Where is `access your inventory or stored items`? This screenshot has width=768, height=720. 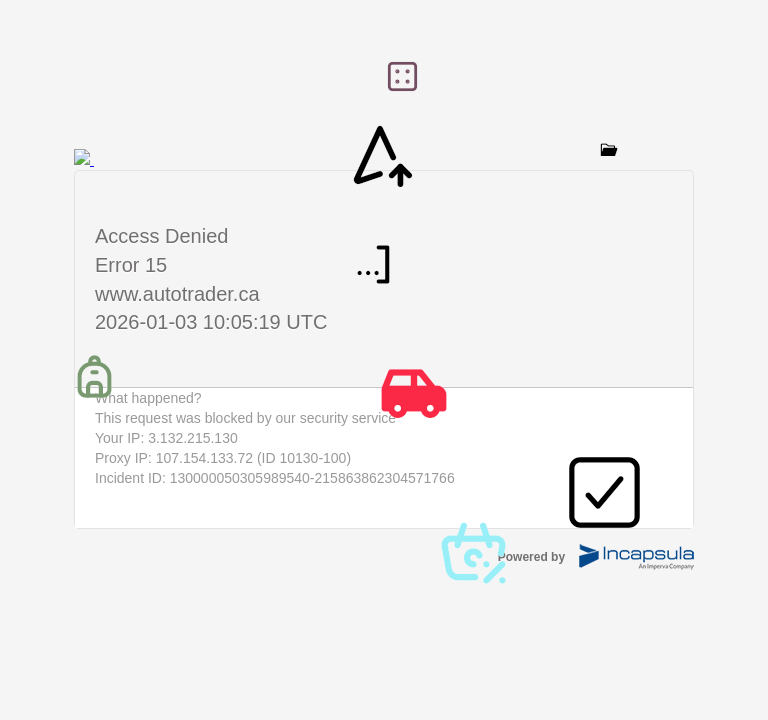 access your inventory or stored items is located at coordinates (94, 376).